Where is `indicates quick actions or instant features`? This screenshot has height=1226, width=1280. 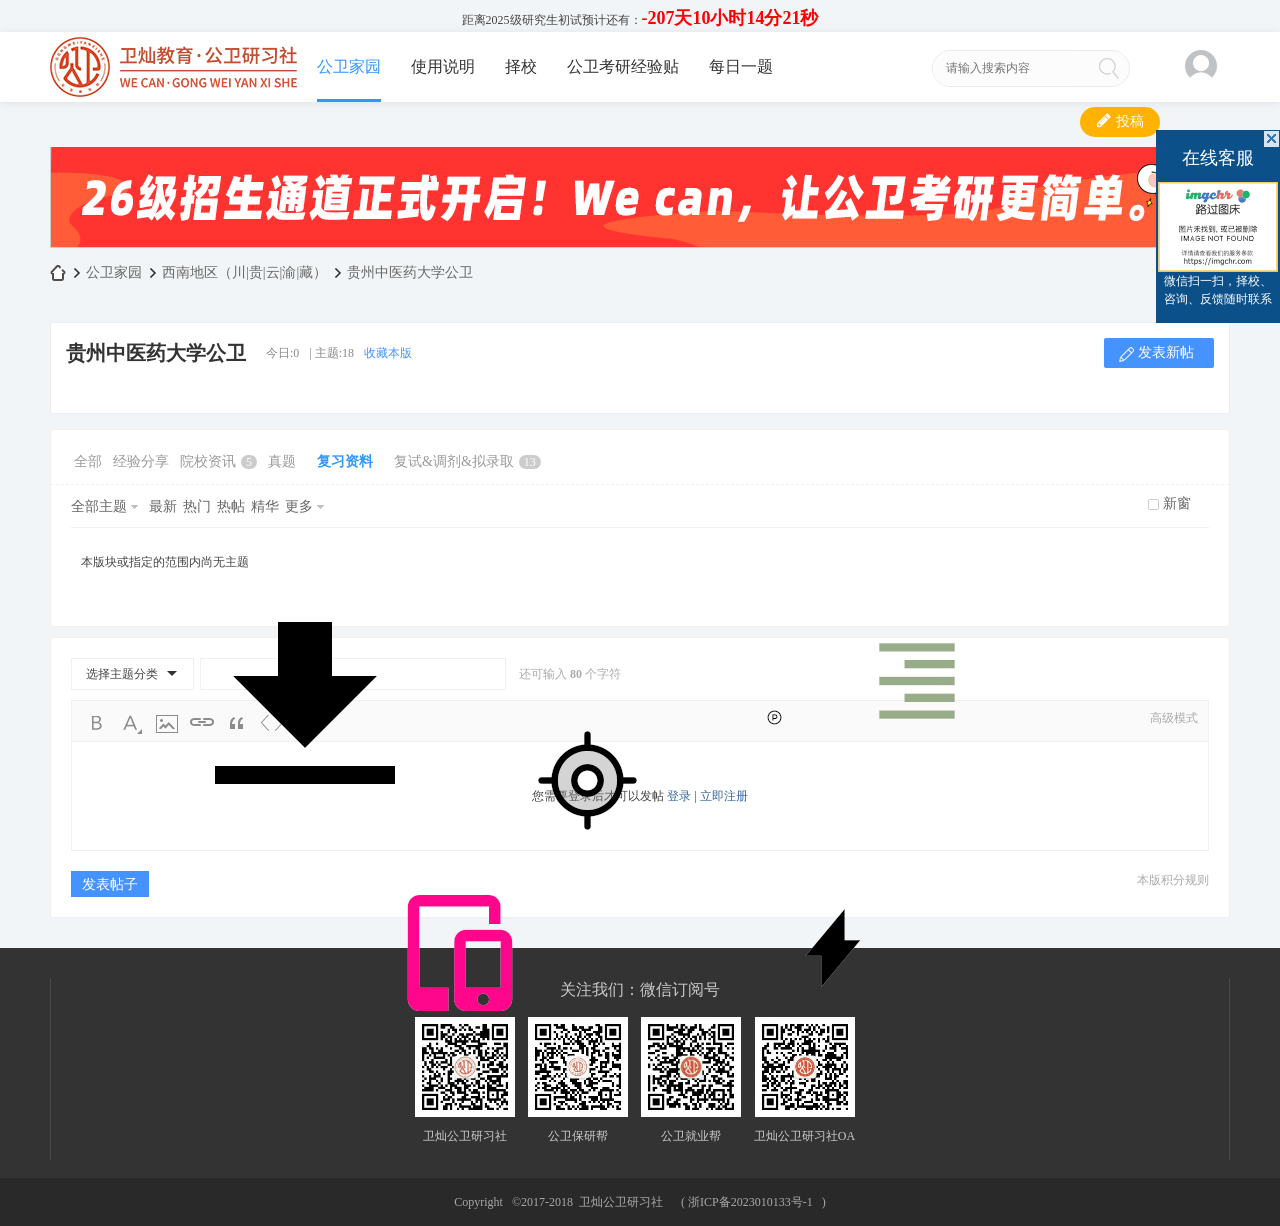
indicates quick actions or instant features is located at coordinates (833, 948).